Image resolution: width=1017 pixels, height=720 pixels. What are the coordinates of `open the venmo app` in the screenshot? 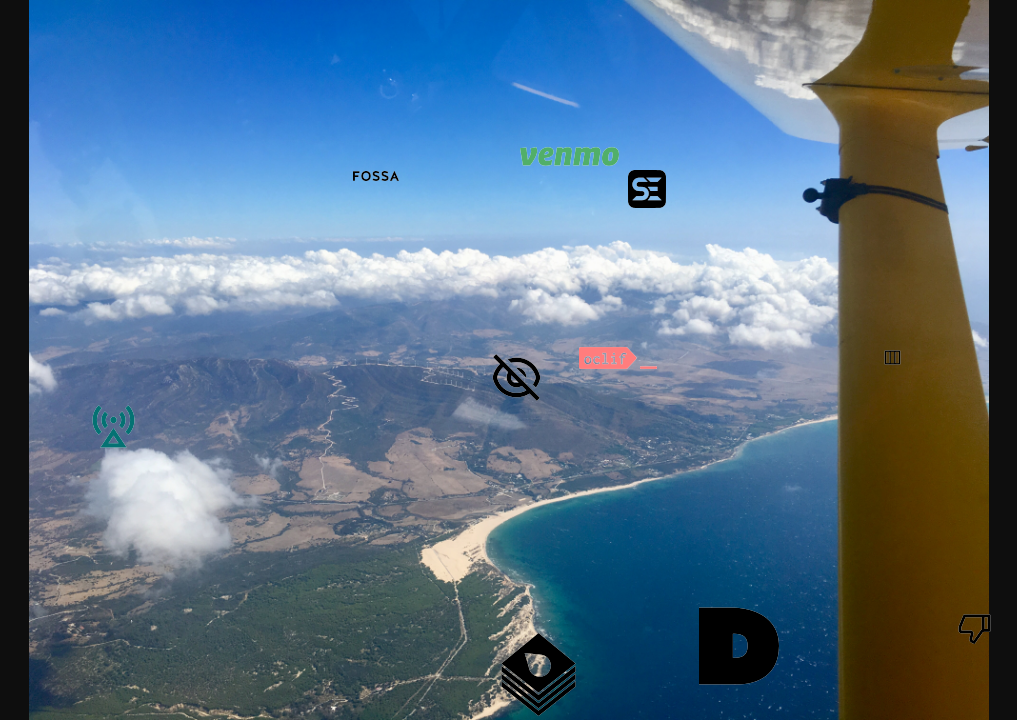 It's located at (569, 156).